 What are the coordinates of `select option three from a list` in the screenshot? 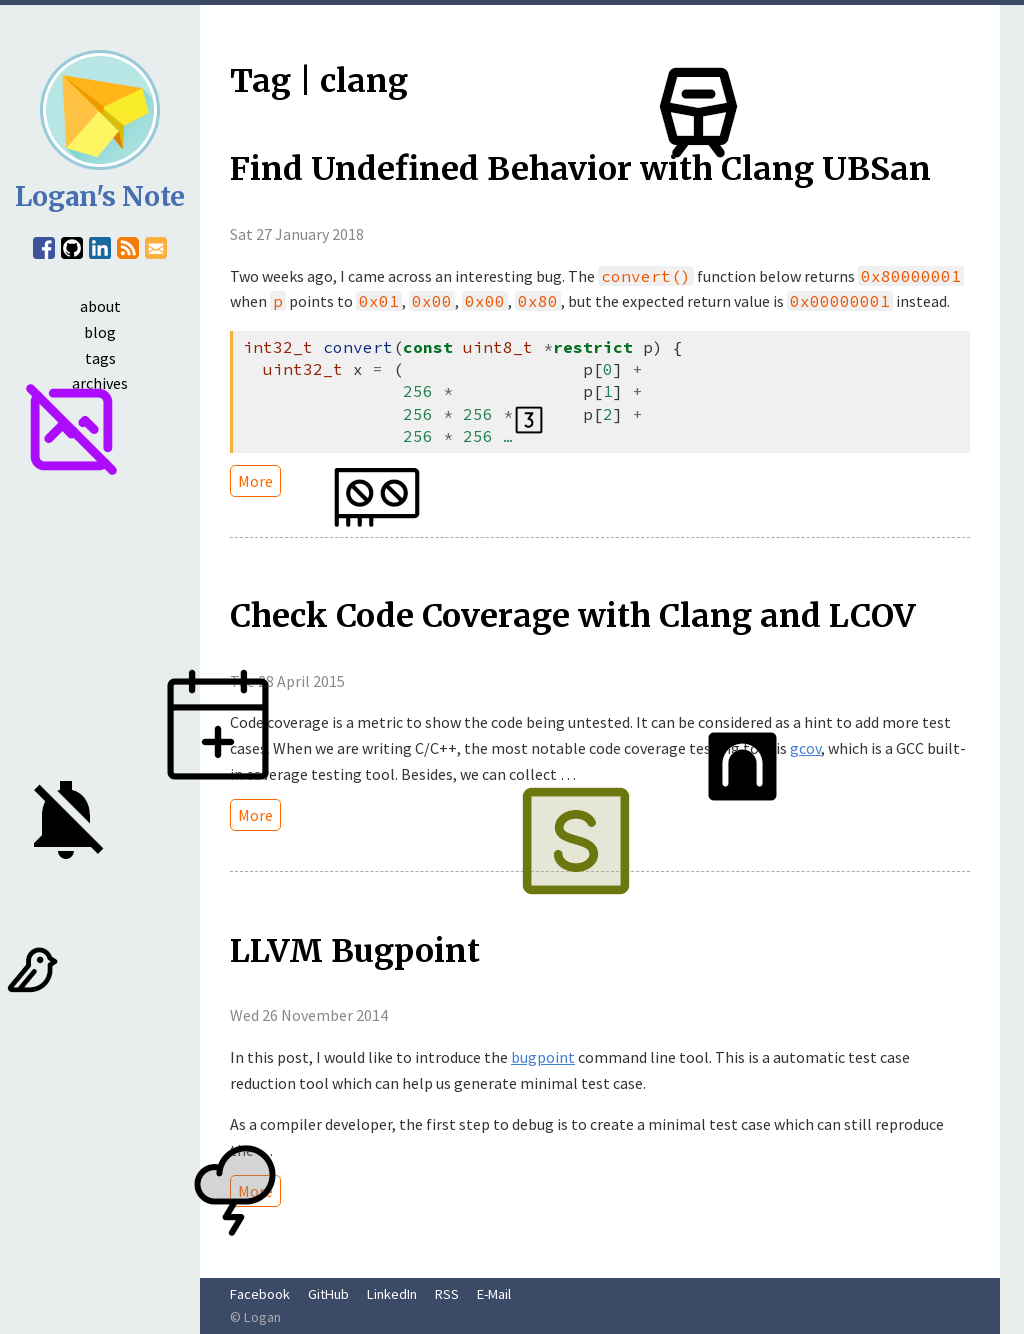 It's located at (529, 420).